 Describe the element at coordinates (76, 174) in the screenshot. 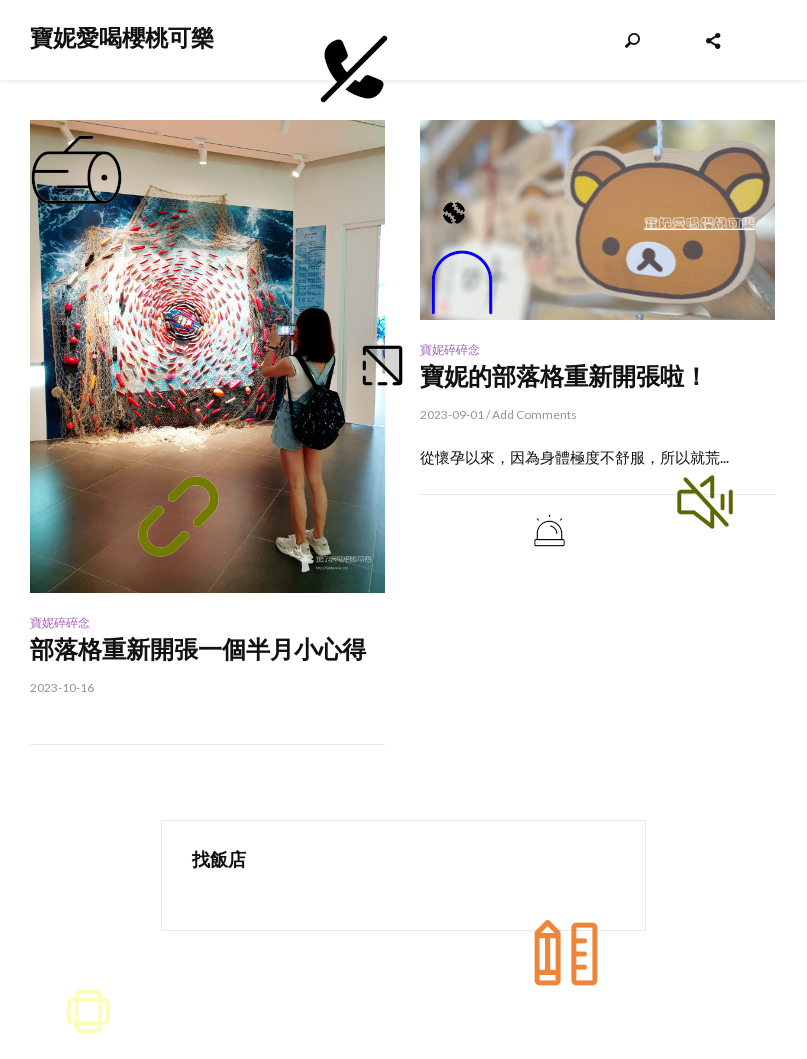

I see `view activity log or event history` at that location.